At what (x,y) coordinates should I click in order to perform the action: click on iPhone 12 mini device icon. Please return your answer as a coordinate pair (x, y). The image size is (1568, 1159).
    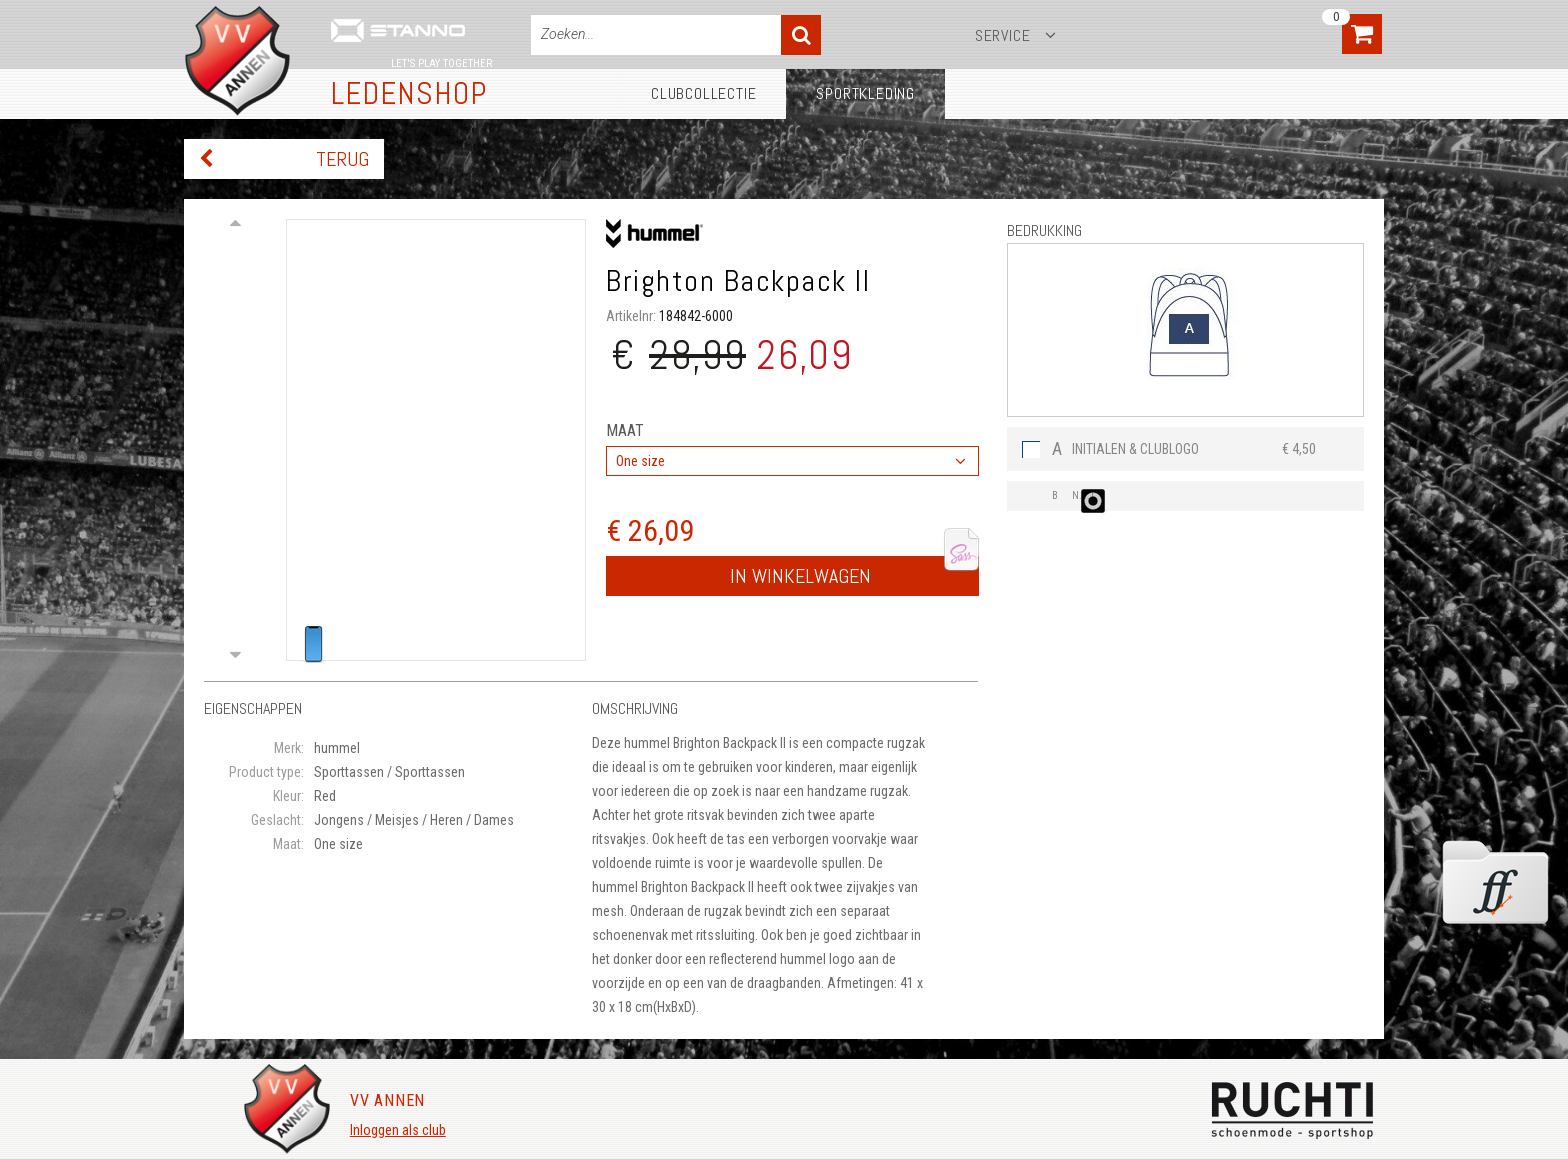
    Looking at the image, I should click on (313, 644).